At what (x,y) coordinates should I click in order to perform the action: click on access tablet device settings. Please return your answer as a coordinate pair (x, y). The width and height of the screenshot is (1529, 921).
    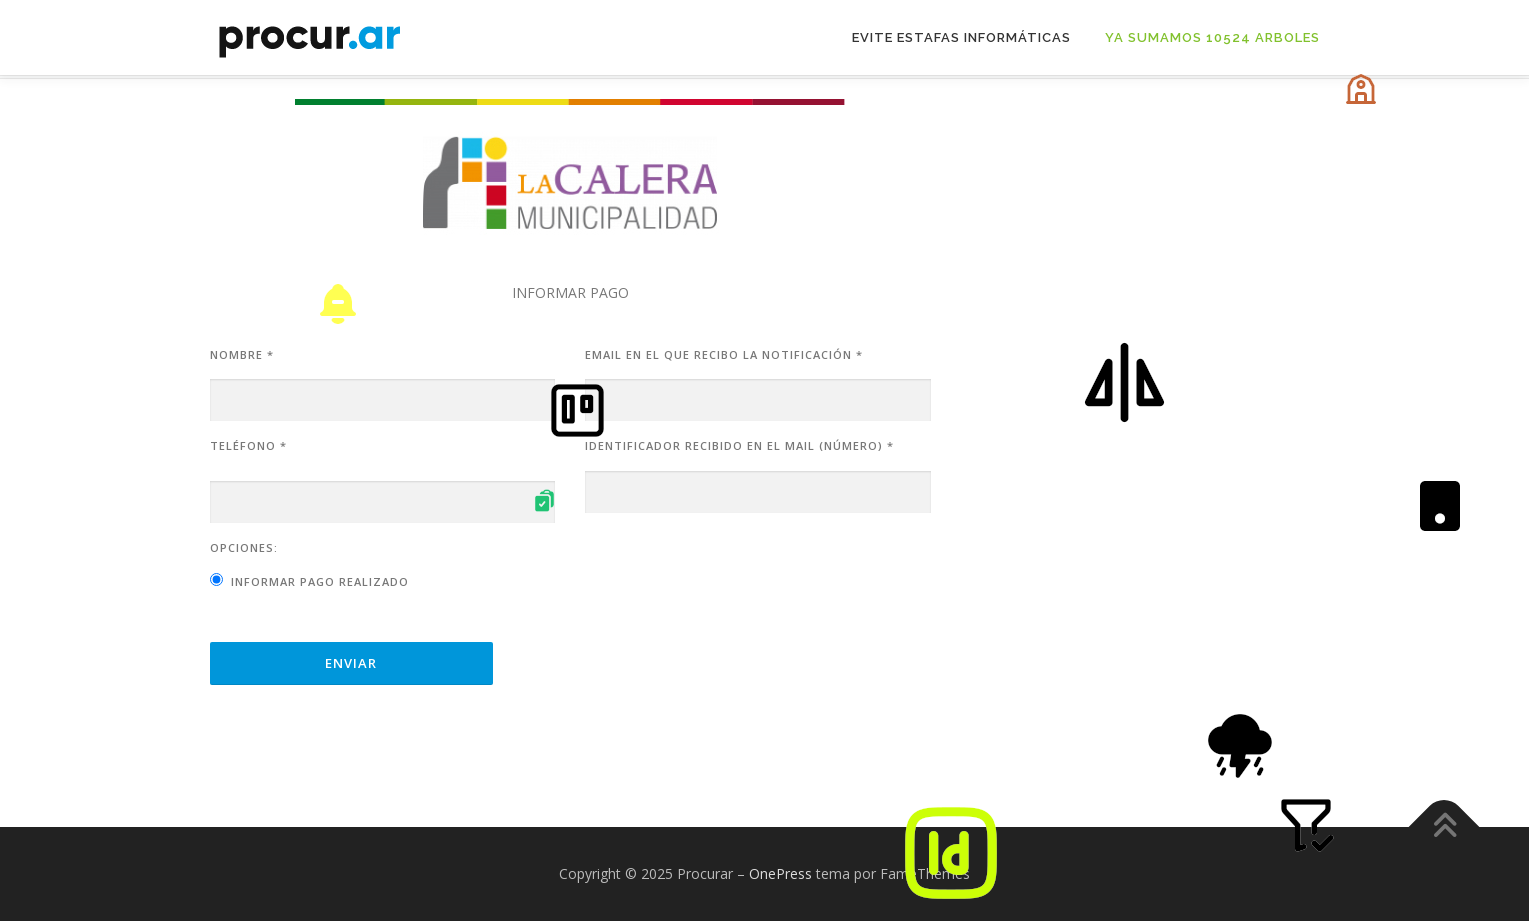
    Looking at the image, I should click on (1440, 506).